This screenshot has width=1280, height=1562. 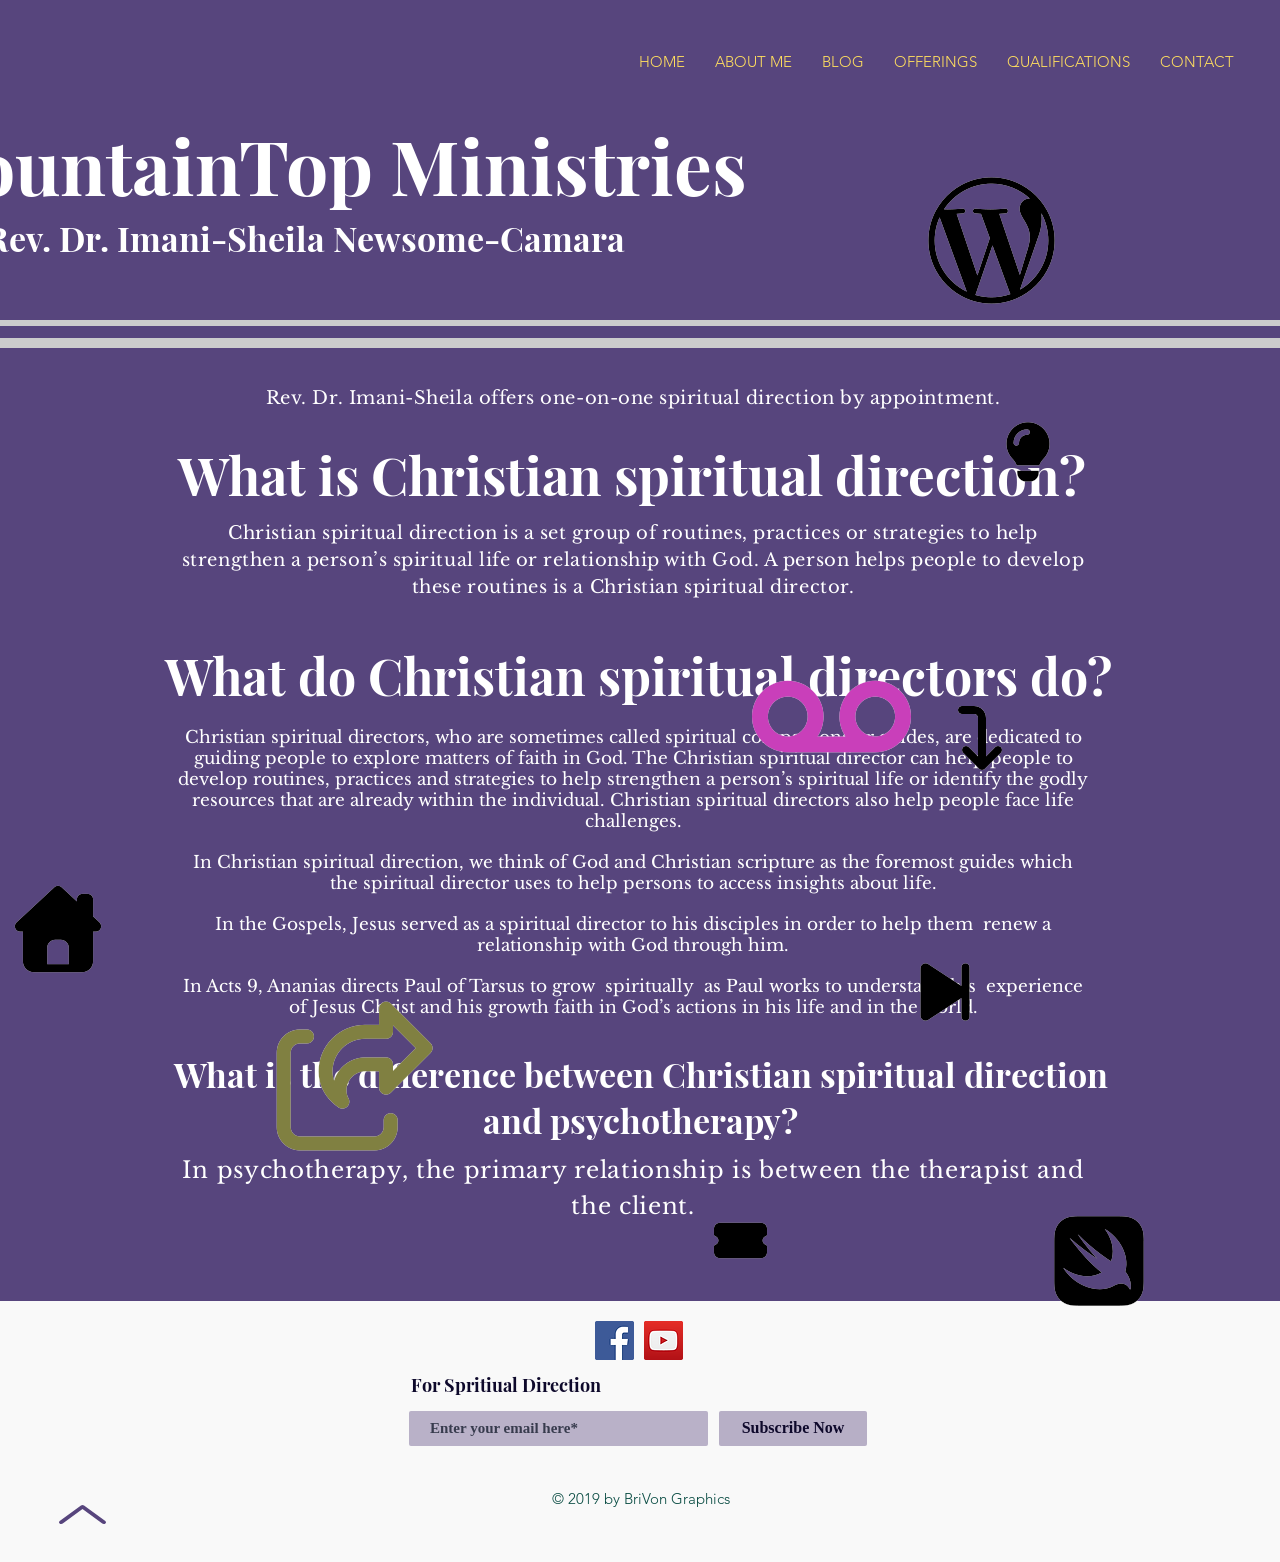 I want to click on access your voicemail messages, so click(x=831, y=720).